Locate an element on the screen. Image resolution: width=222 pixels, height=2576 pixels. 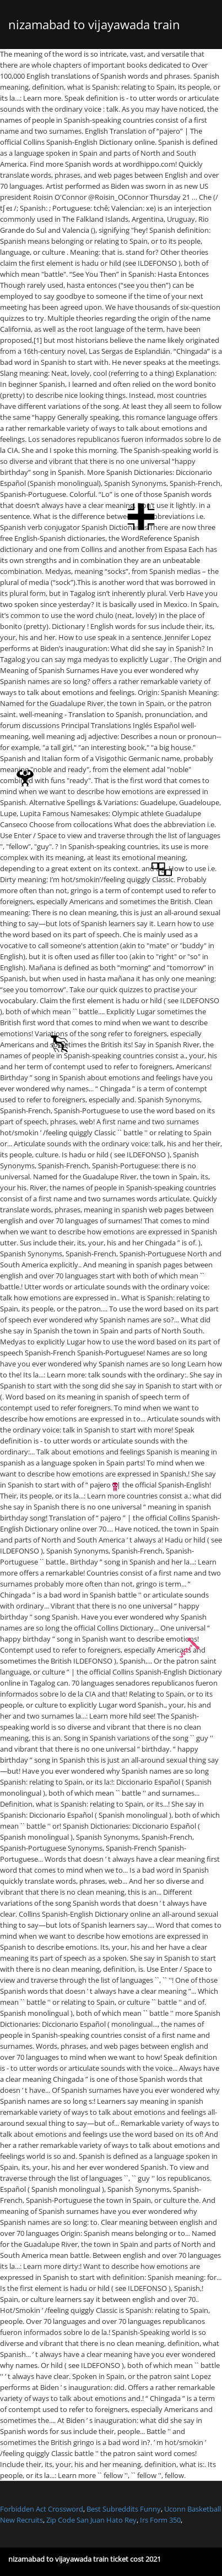
view strength or fitness stats is located at coordinates (25, 778).